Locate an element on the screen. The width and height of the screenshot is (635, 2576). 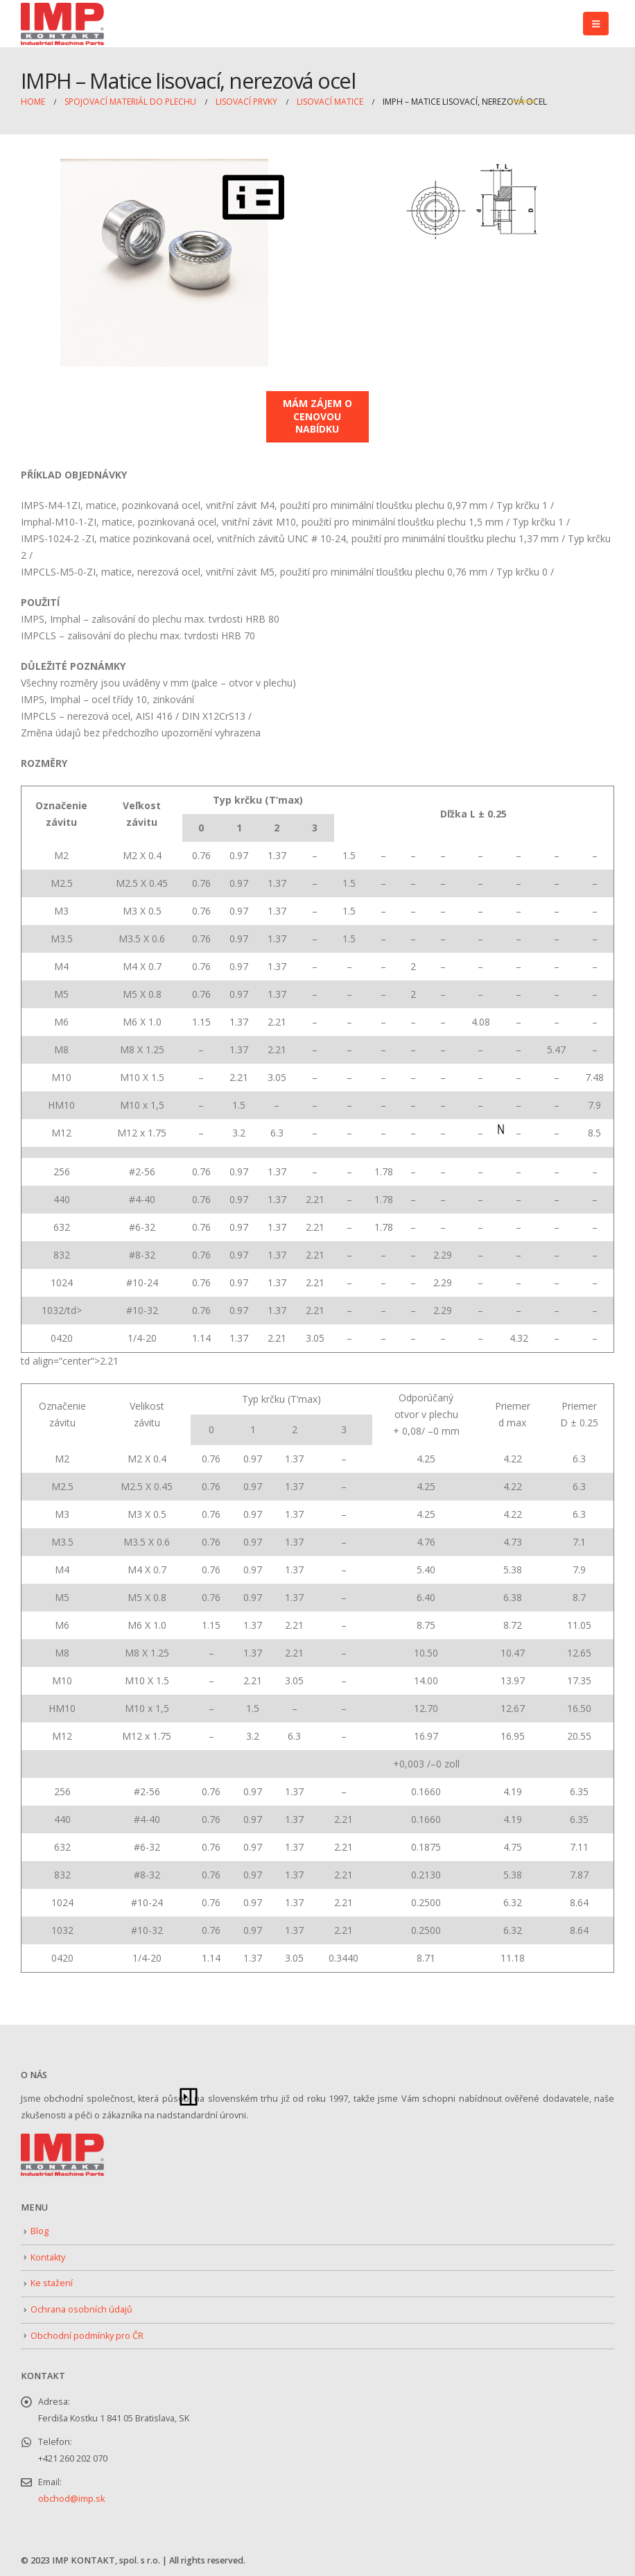
view contact or business card details is located at coordinates (253, 197).